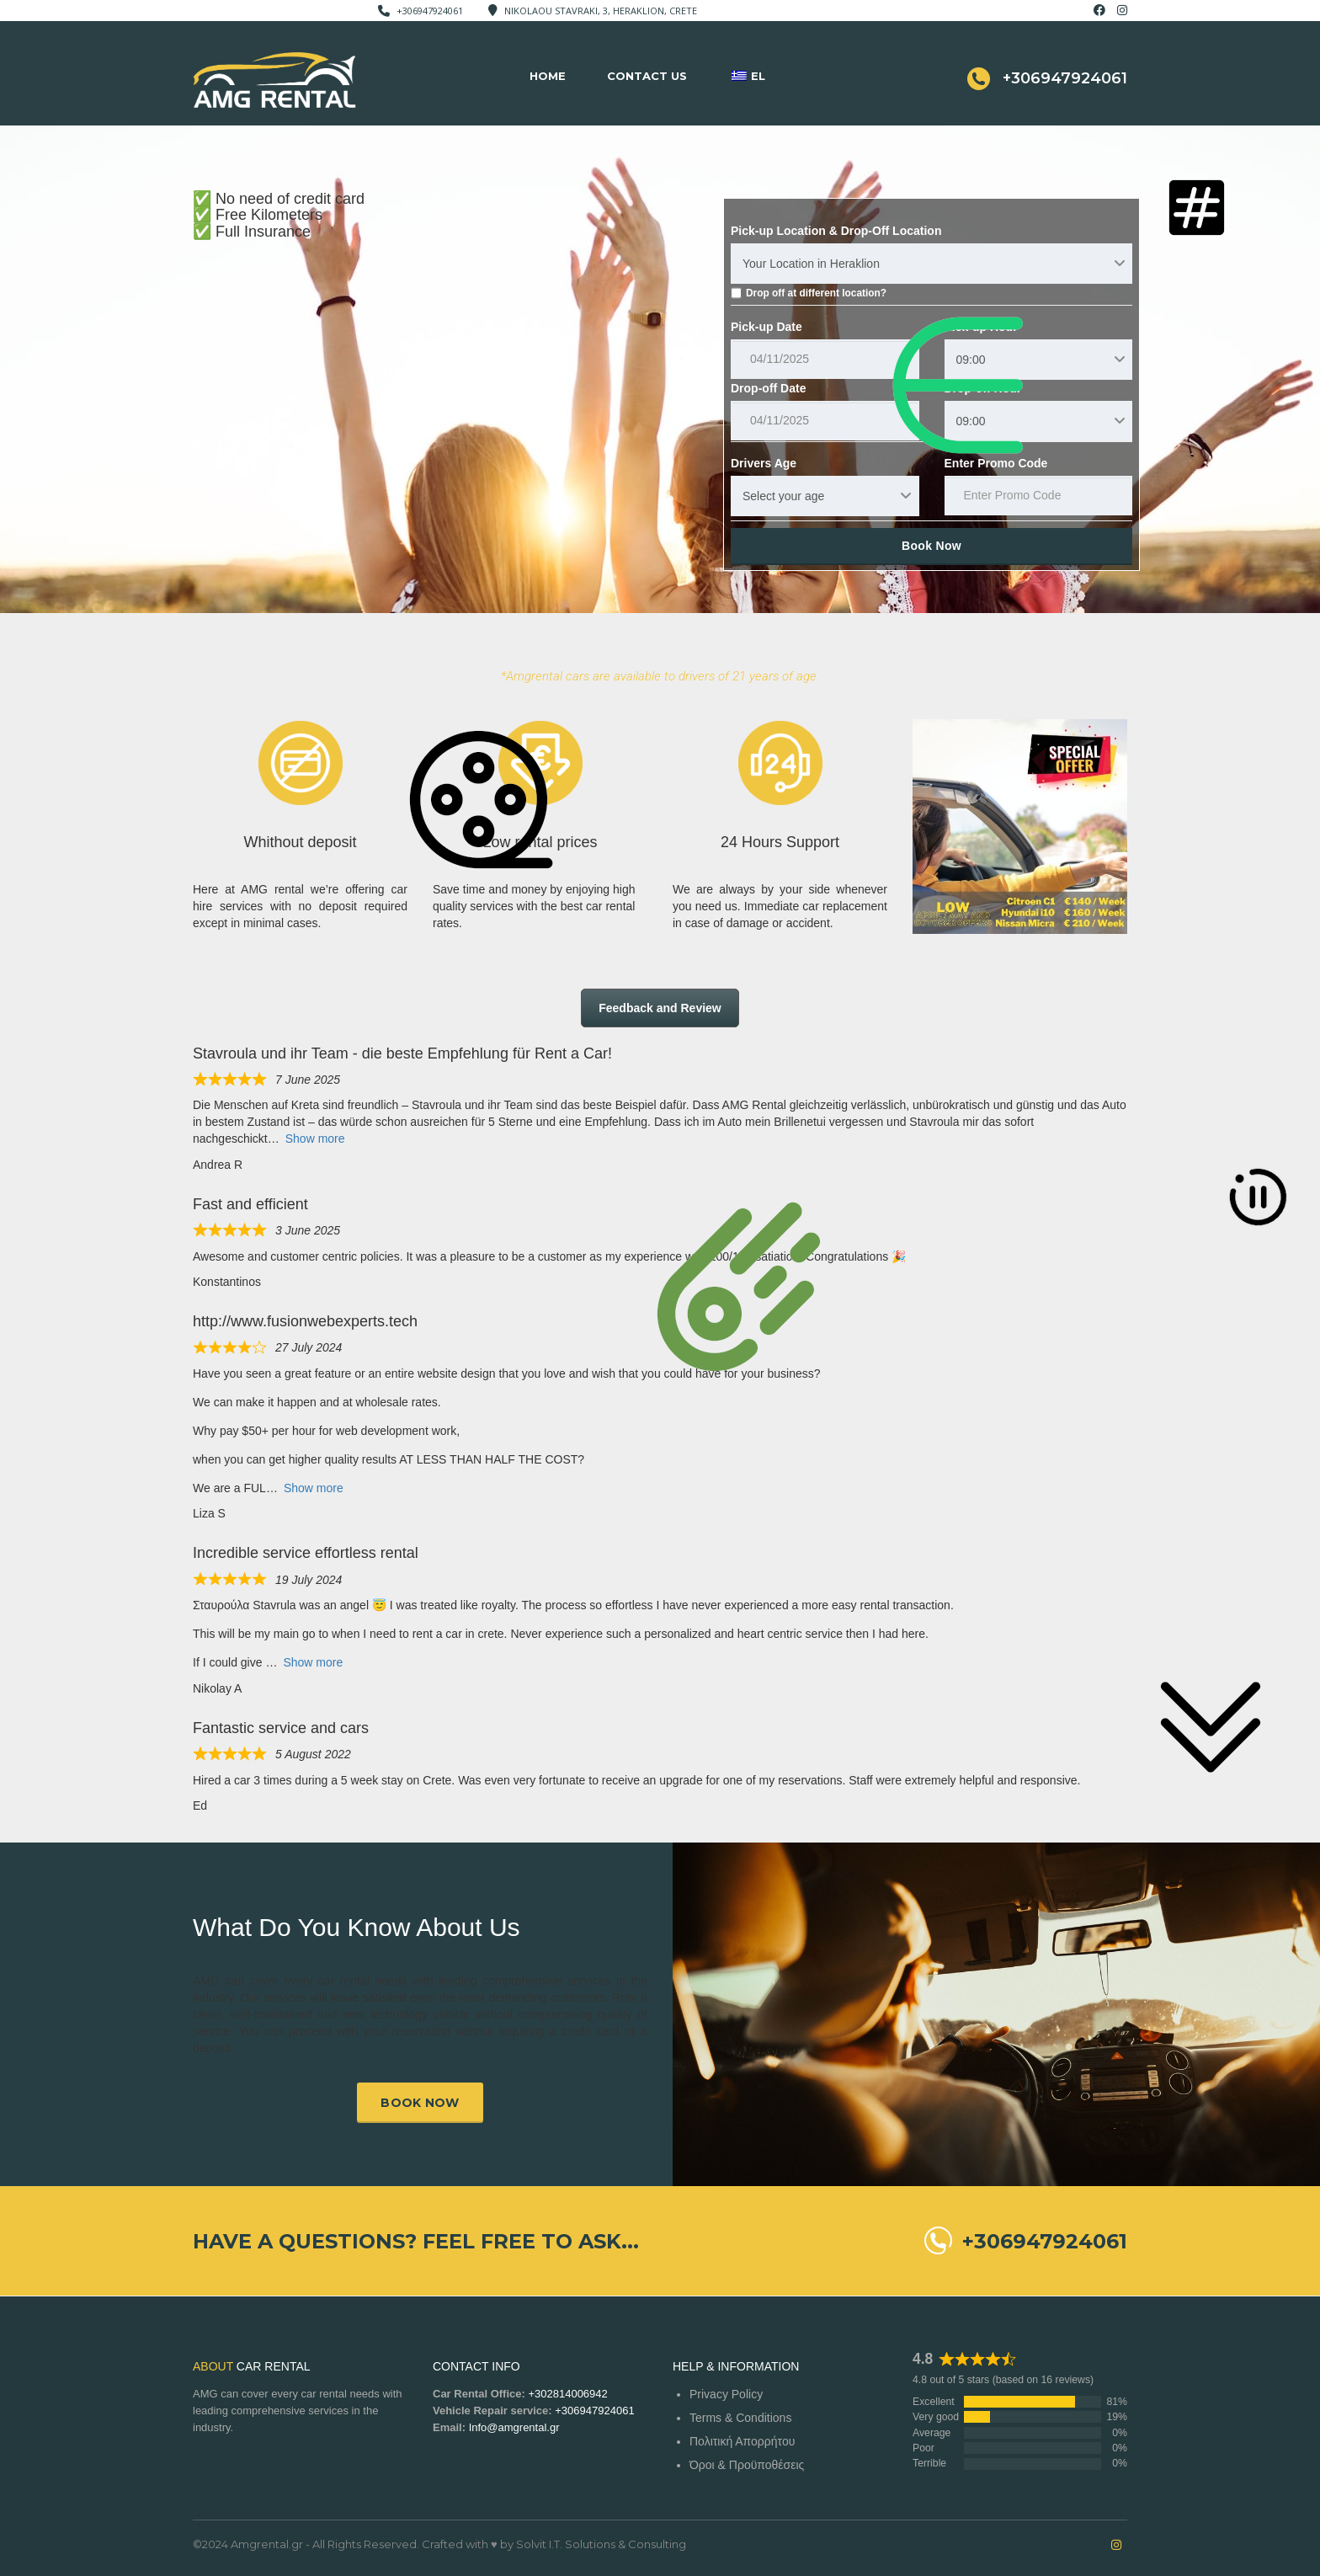 The height and width of the screenshot is (2576, 1320). I want to click on indicates a trending or viral item, so click(738, 1289).